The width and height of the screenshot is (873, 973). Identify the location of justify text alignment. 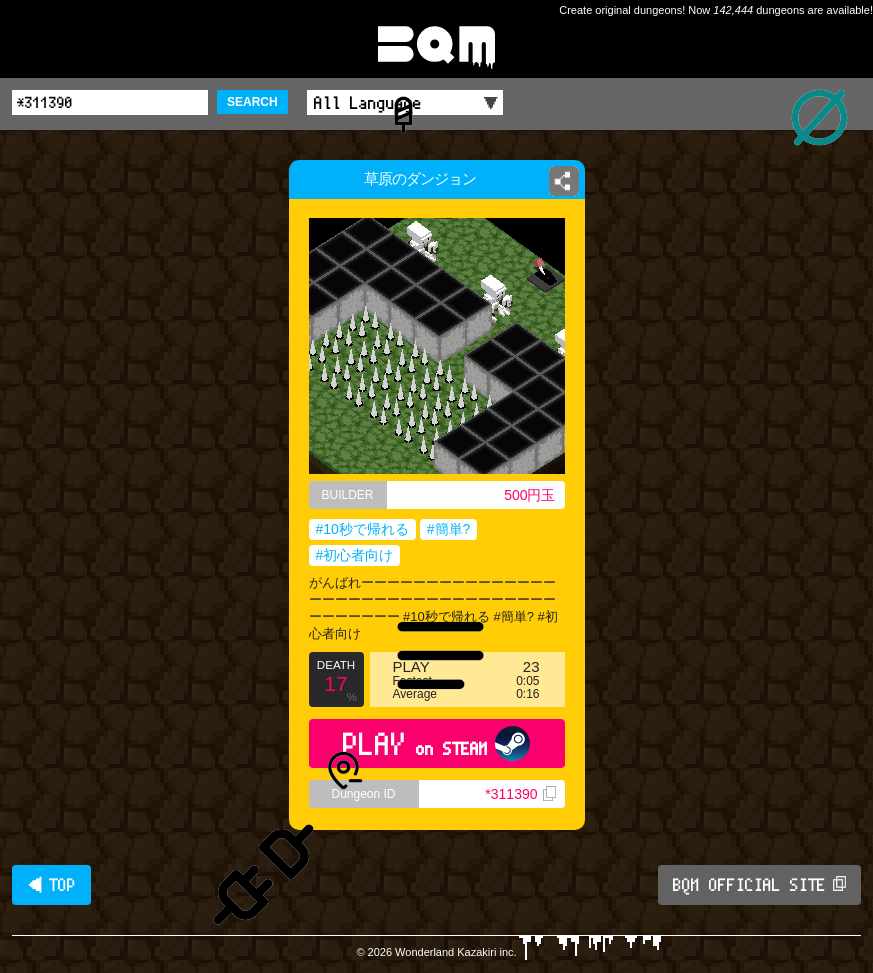
(440, 655).